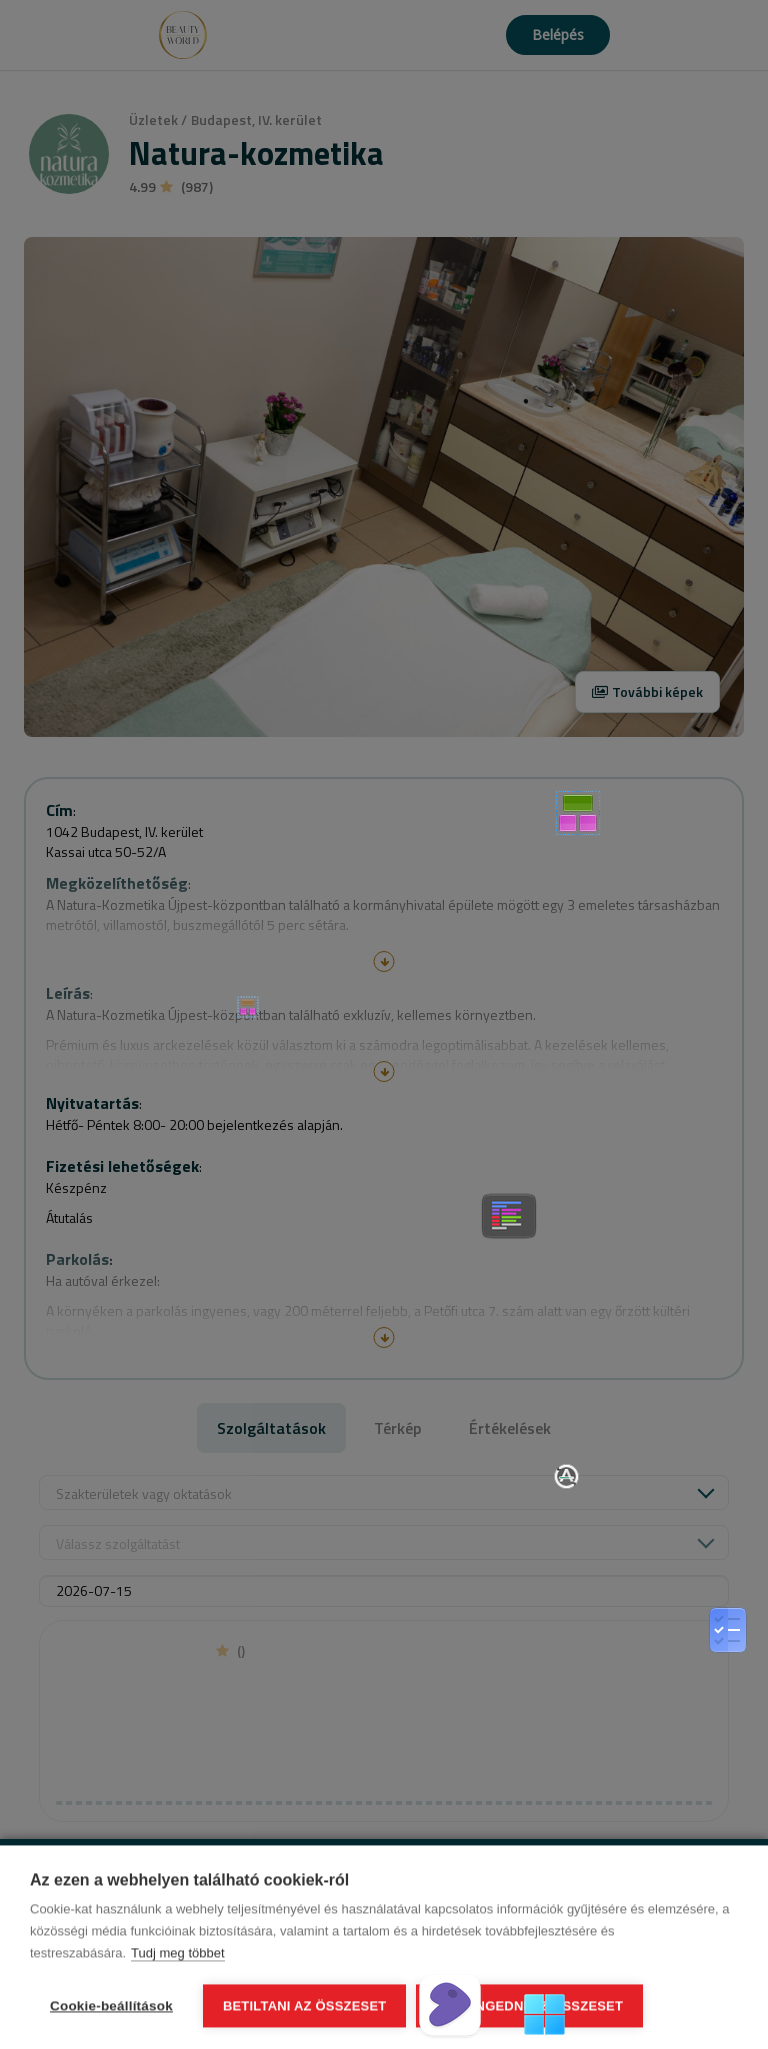 The height and width of the screenshot is (2049, 768). Describe the element at coordinates (728, 1630) in the screenshot. I see `open work-related software center` at that location.